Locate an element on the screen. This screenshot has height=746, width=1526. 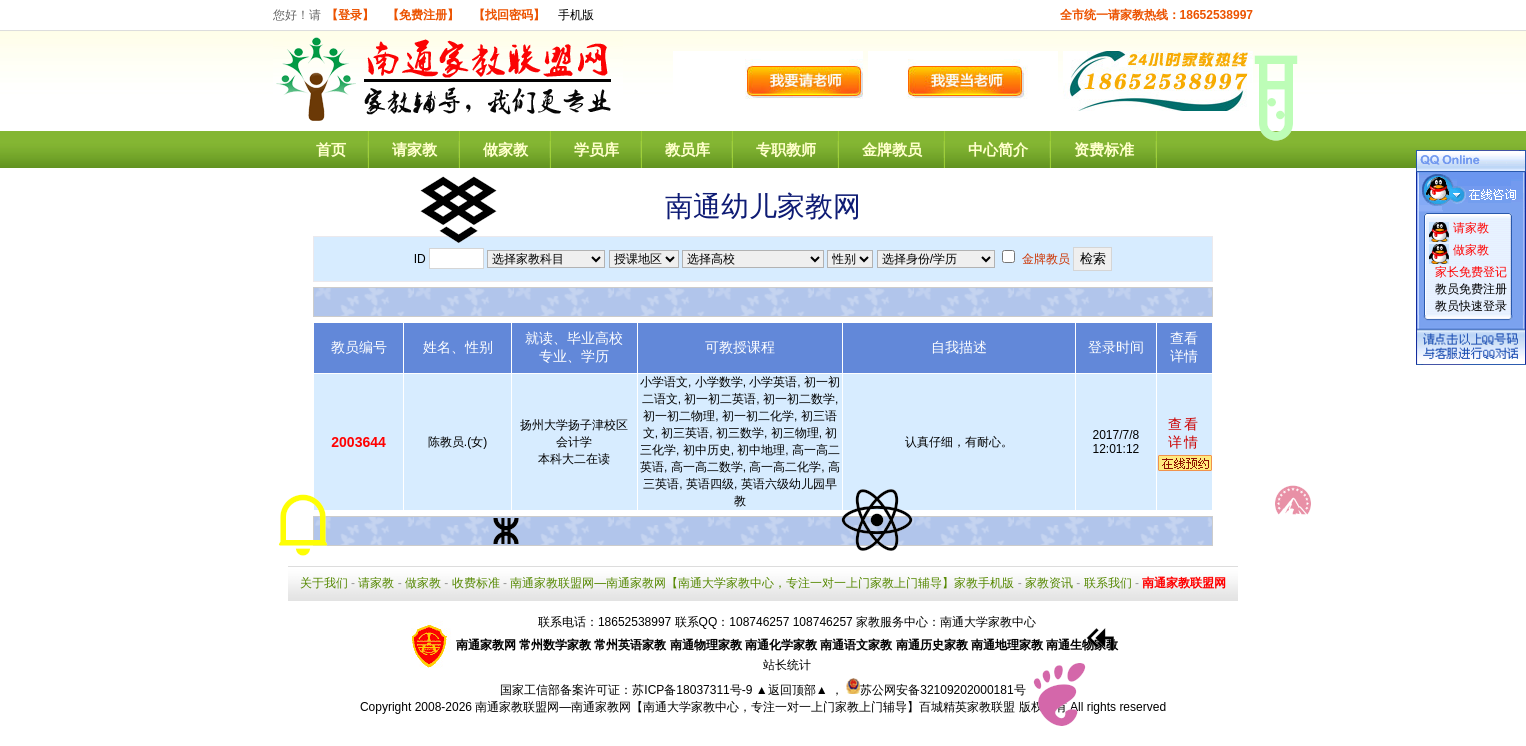
open the Shenzhen Metro app is located at coordinates (506, 531).